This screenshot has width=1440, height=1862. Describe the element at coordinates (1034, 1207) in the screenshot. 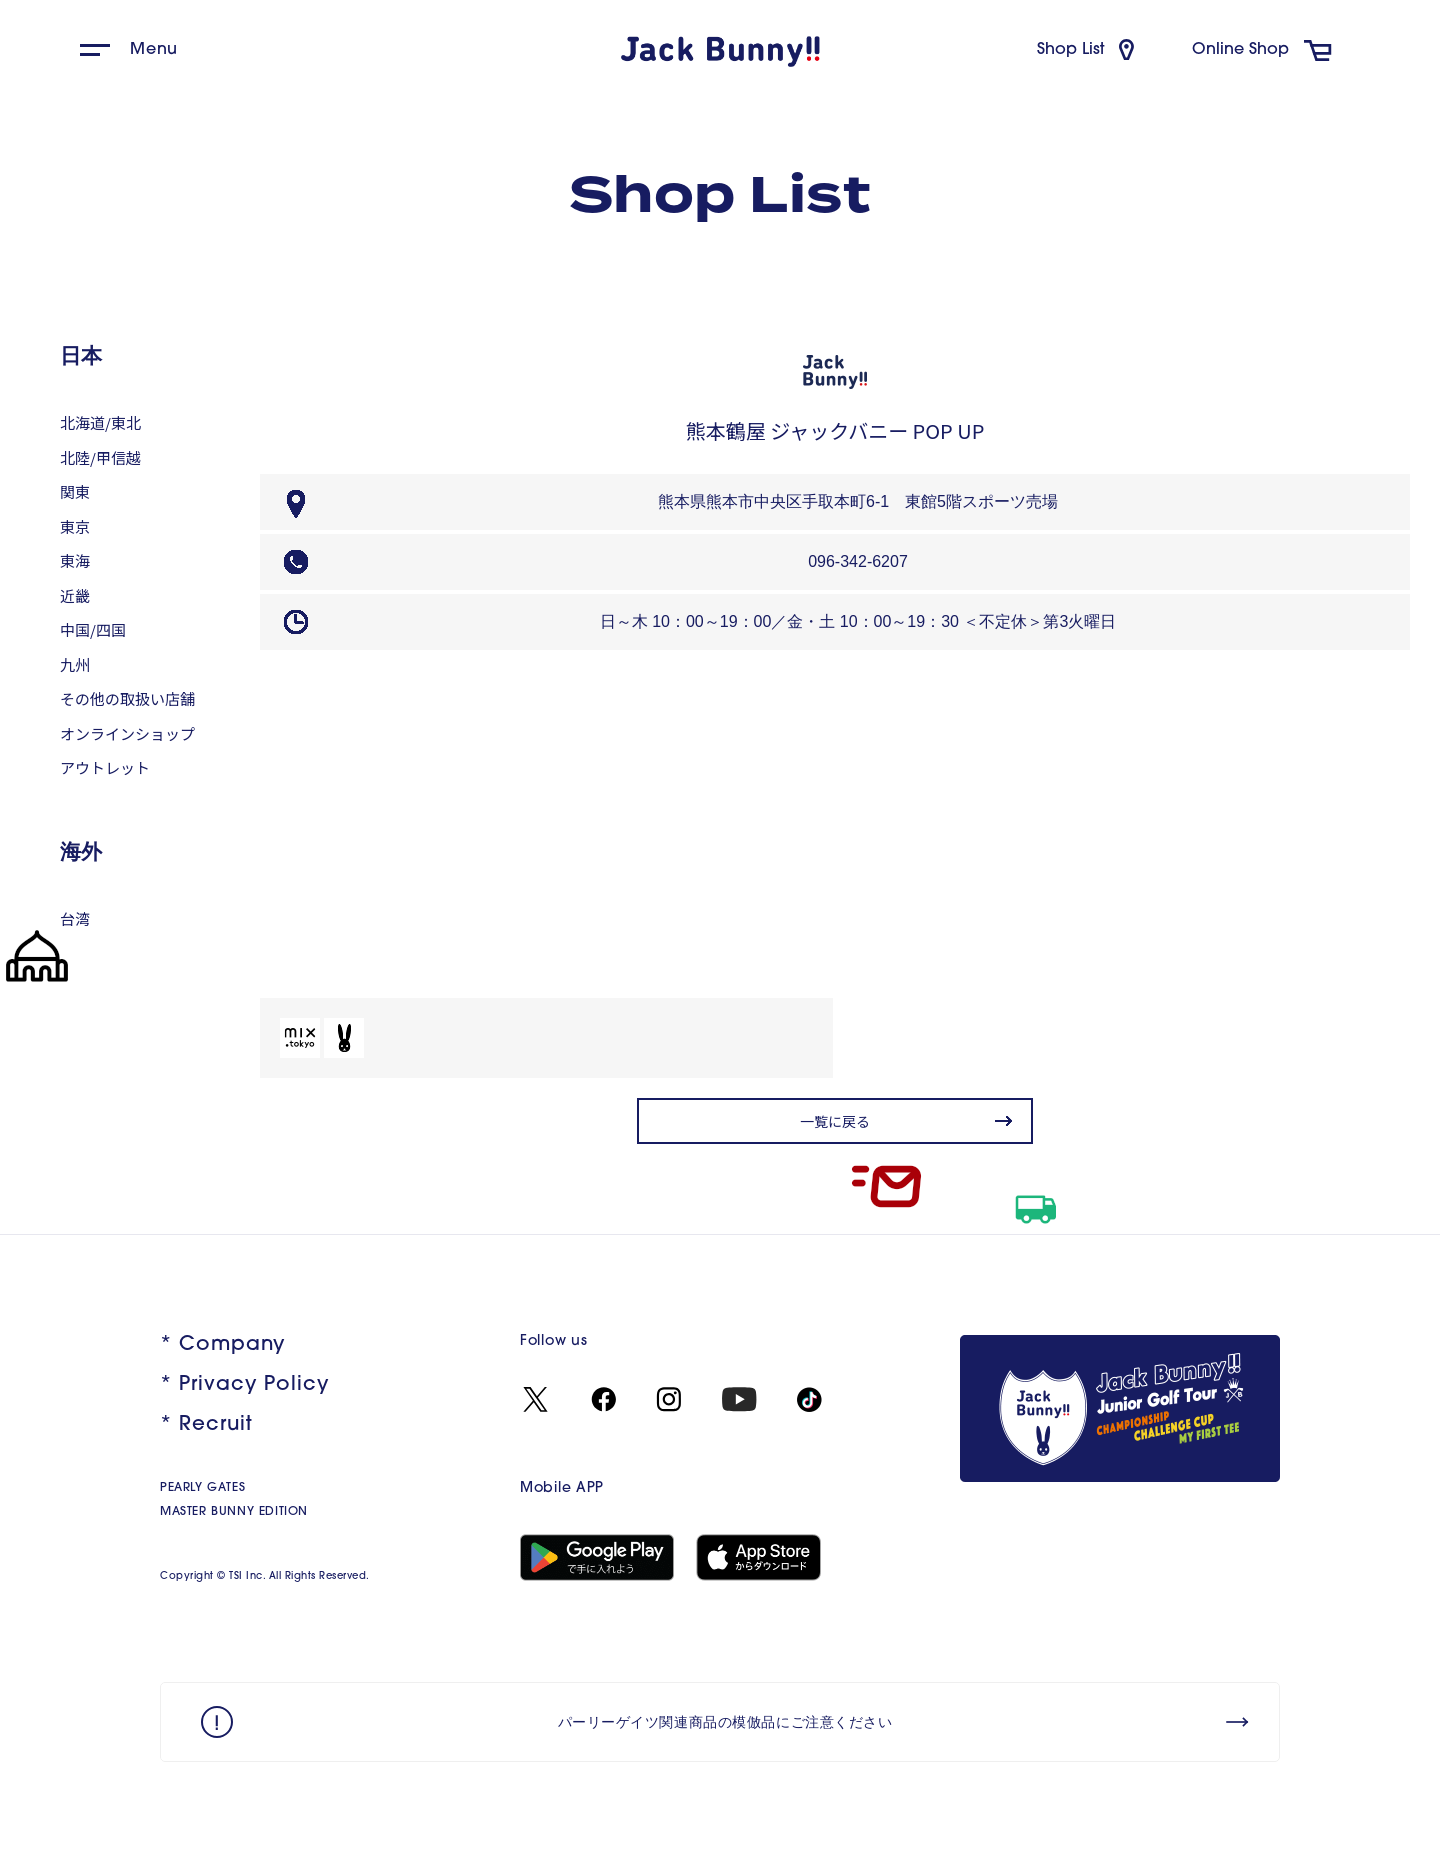

I see `track your delivery or shipment` at that location.